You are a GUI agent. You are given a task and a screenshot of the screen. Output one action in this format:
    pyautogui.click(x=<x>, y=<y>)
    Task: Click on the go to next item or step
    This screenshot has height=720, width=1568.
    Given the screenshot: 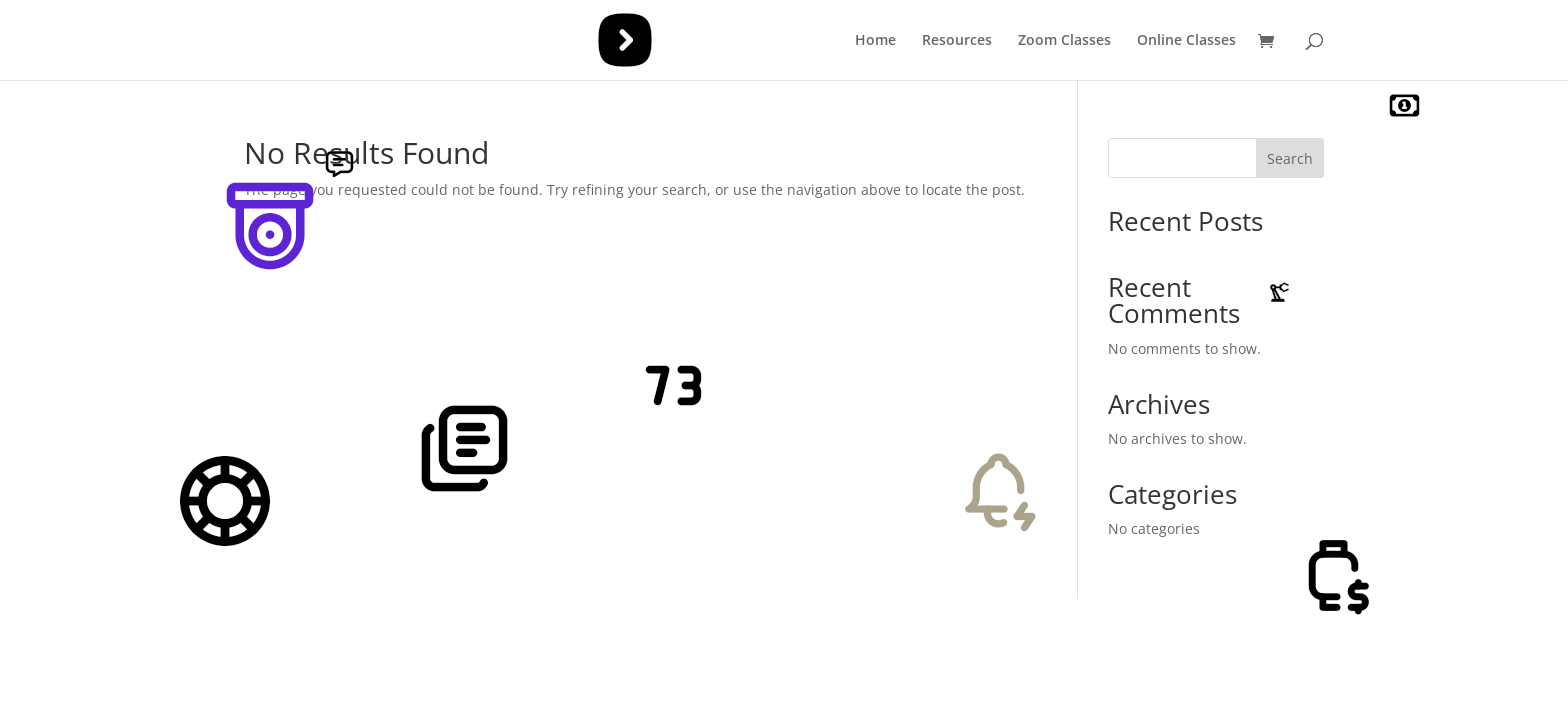 What is the action you would take?
    pyautogui.click(x=625, y=40)
    